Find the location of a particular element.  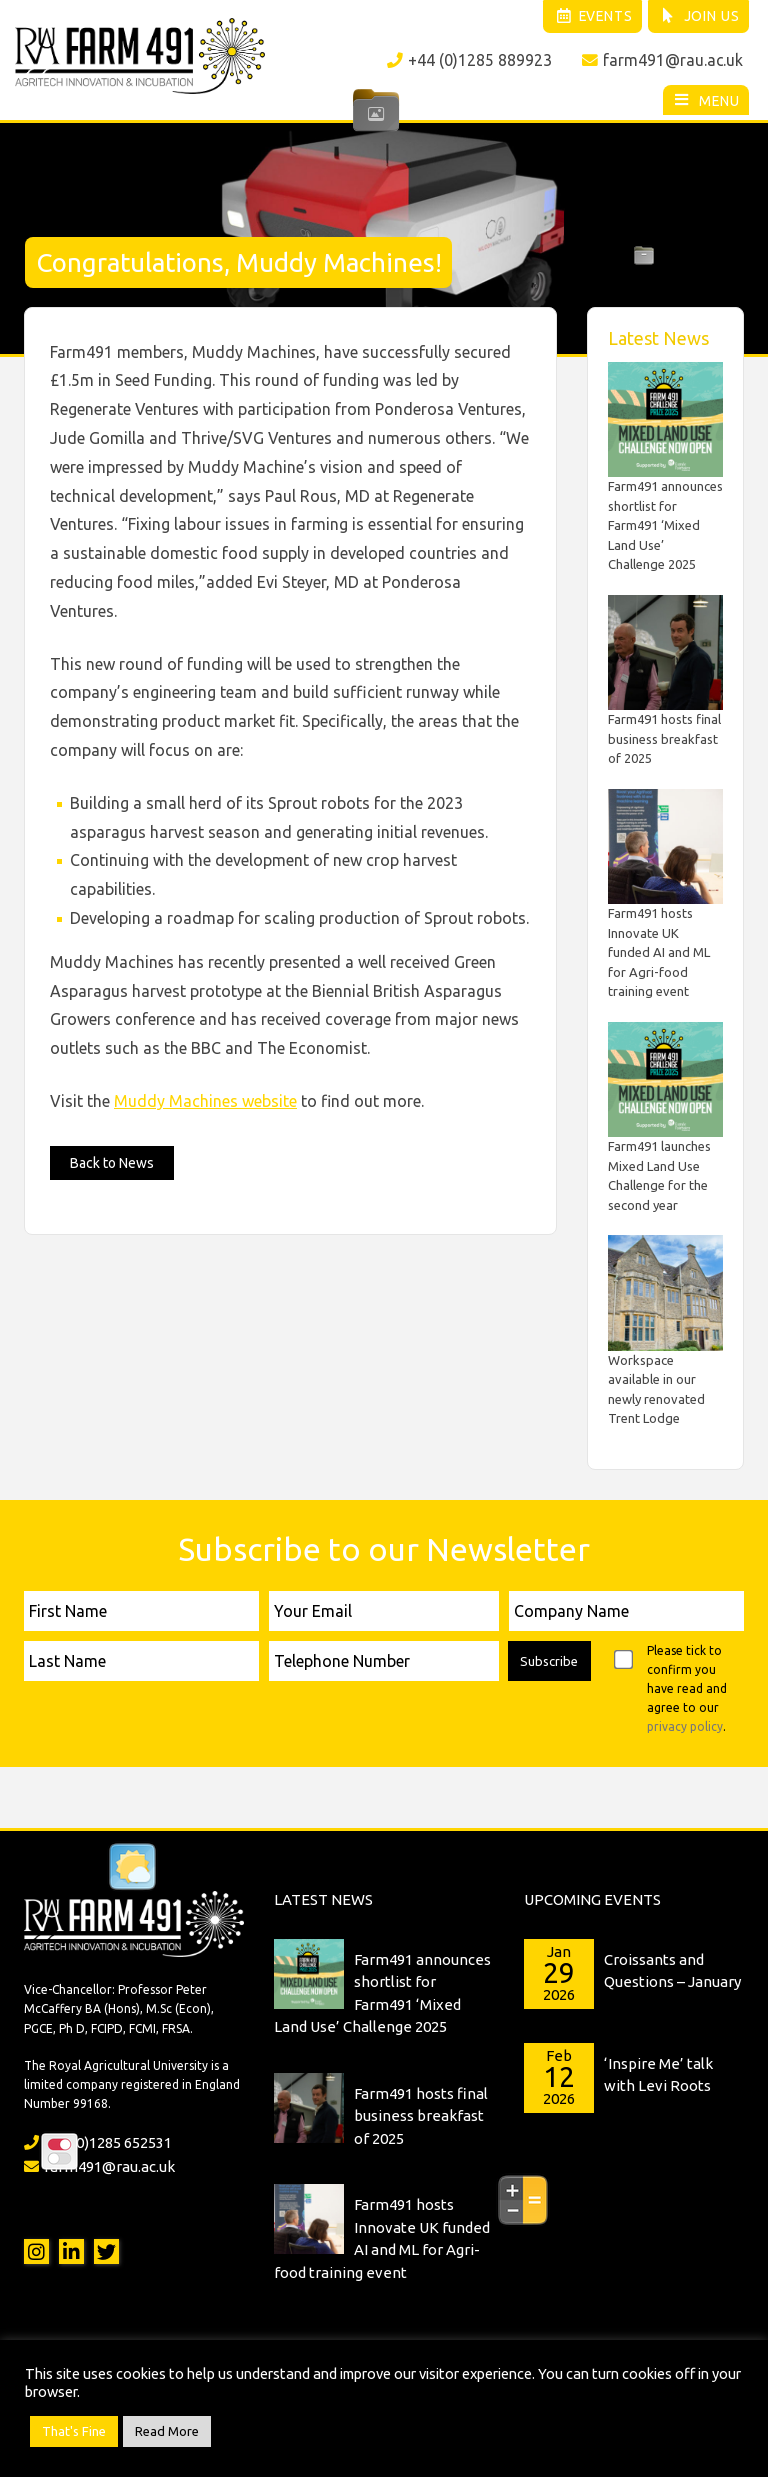

open the file manager application is located at coordinates (644, 255).